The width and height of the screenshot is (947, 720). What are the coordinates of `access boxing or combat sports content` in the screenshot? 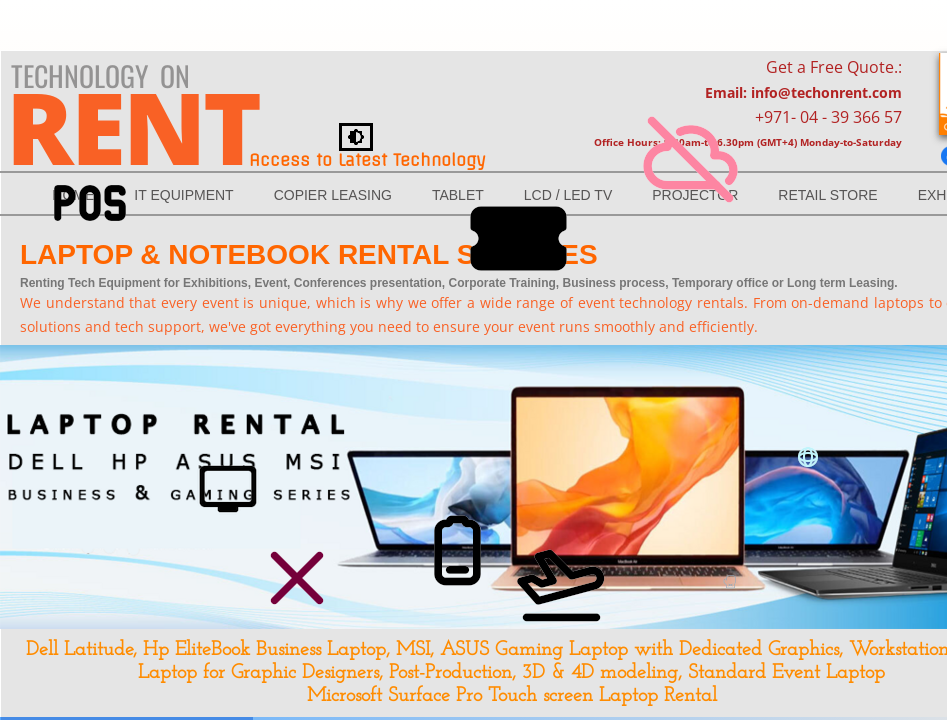 It's located at (730, 582).